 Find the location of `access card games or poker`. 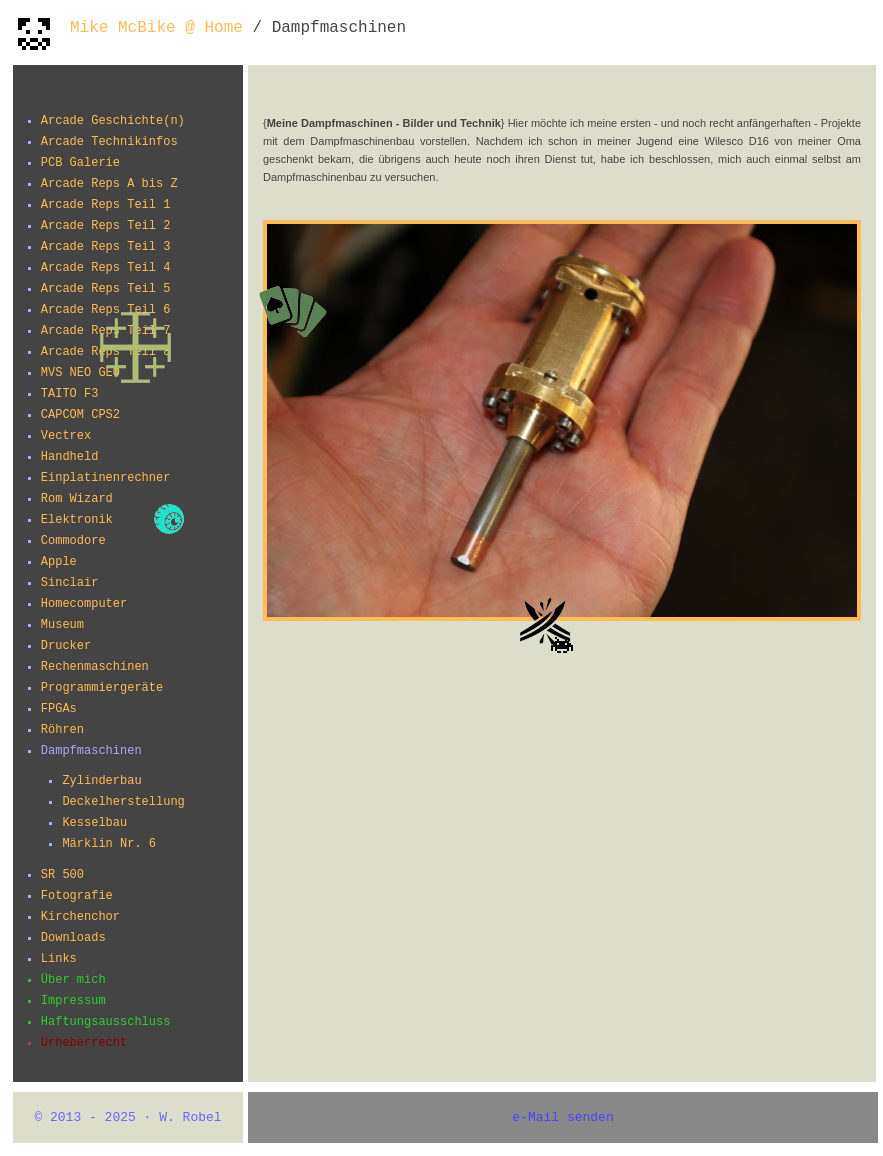

access card games or poker is located at coordinates (293, 312).